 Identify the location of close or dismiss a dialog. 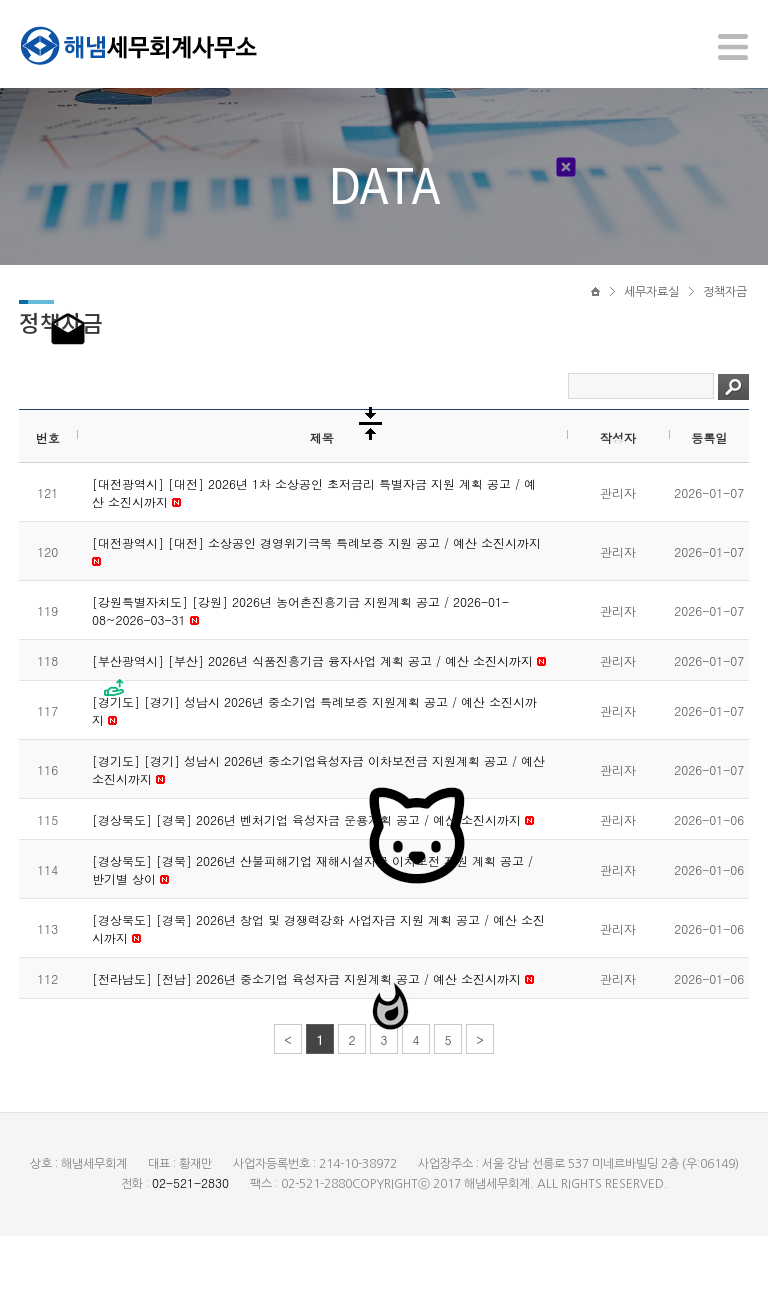
(566, 167).